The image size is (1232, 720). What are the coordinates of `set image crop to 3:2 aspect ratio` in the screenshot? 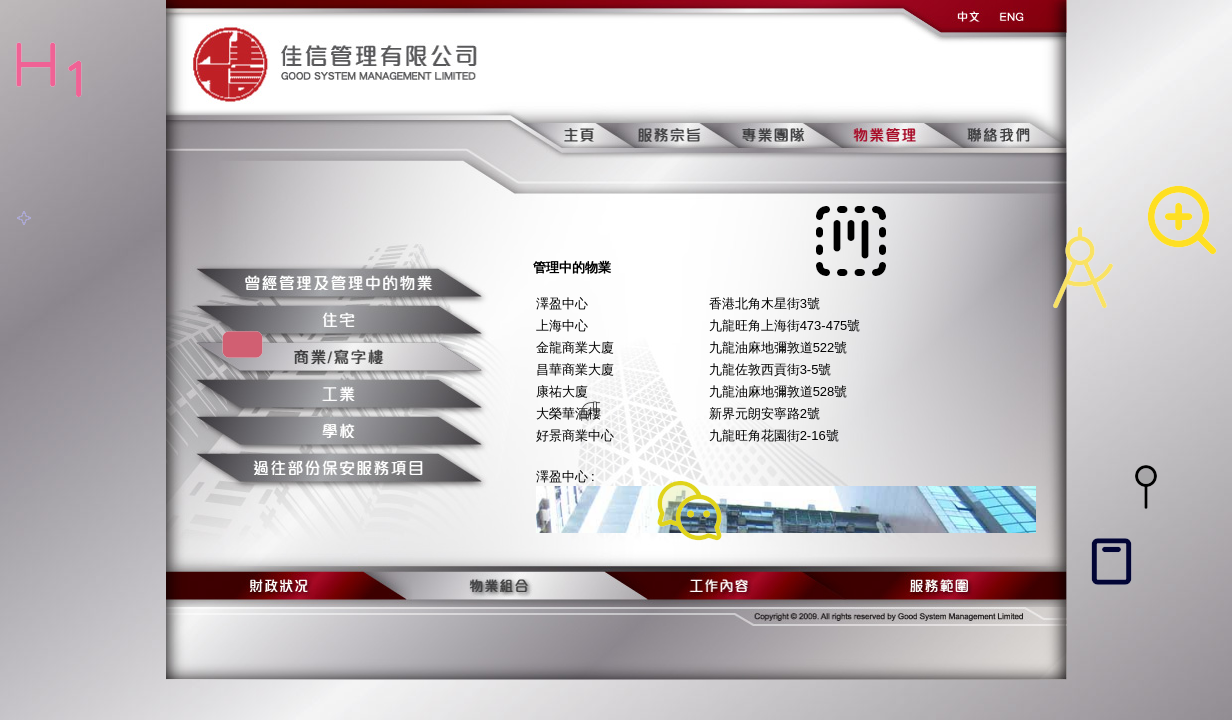 It's located at (242, 344).